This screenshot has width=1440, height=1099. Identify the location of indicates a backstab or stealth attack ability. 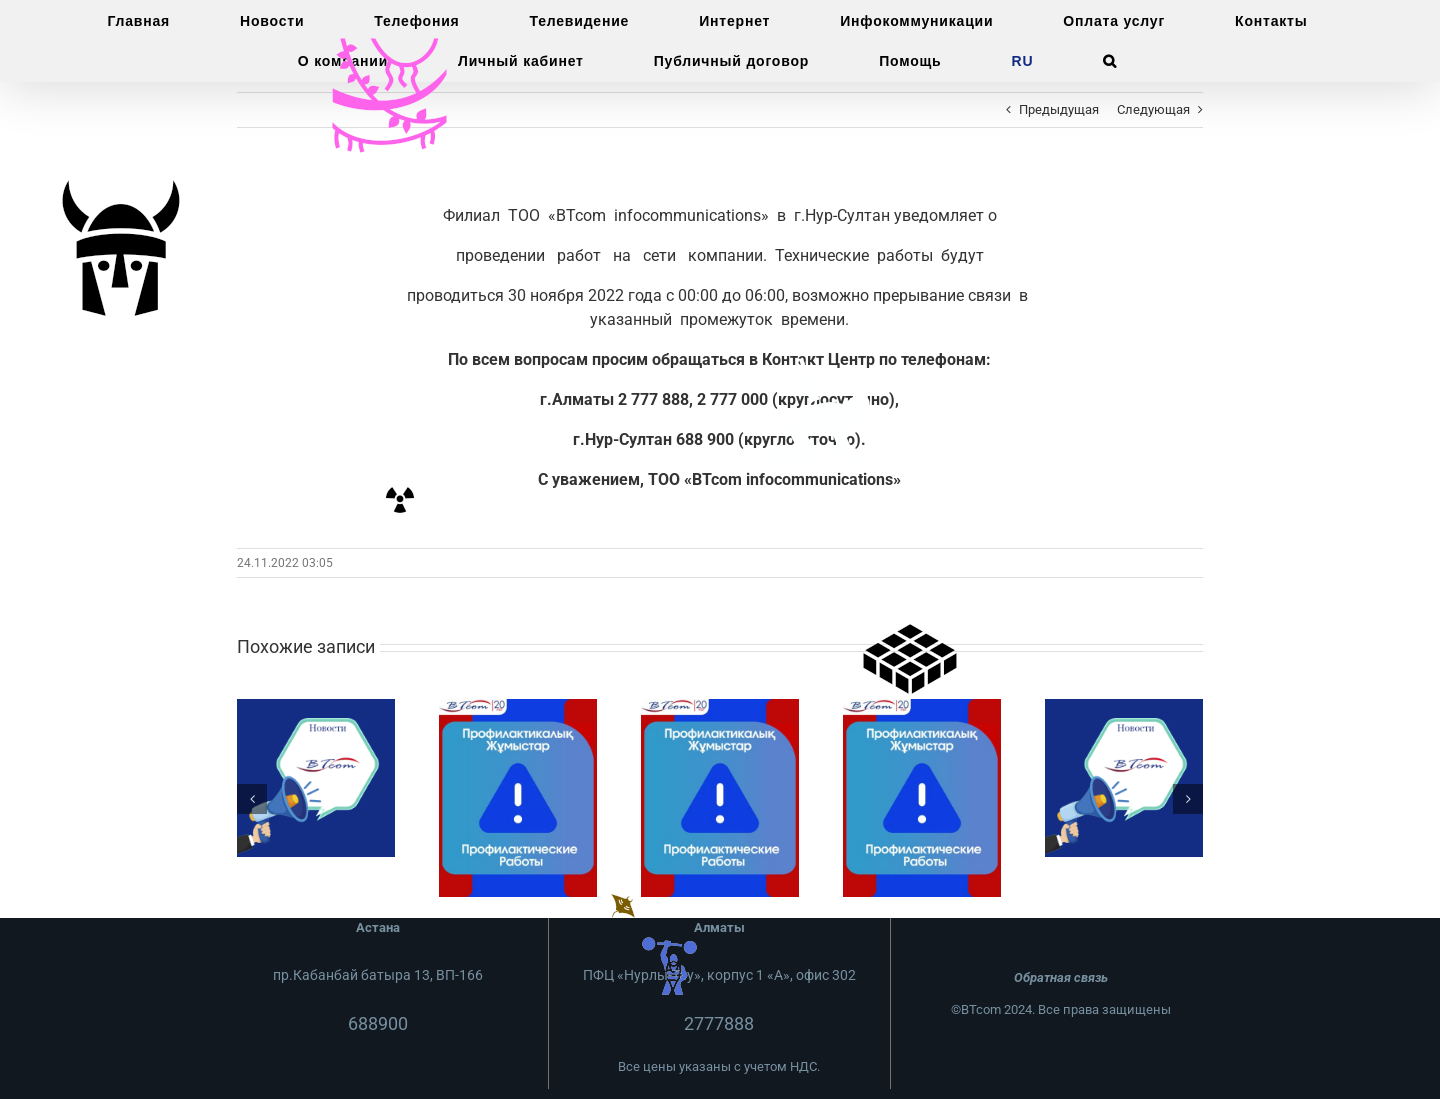
(819, 409).